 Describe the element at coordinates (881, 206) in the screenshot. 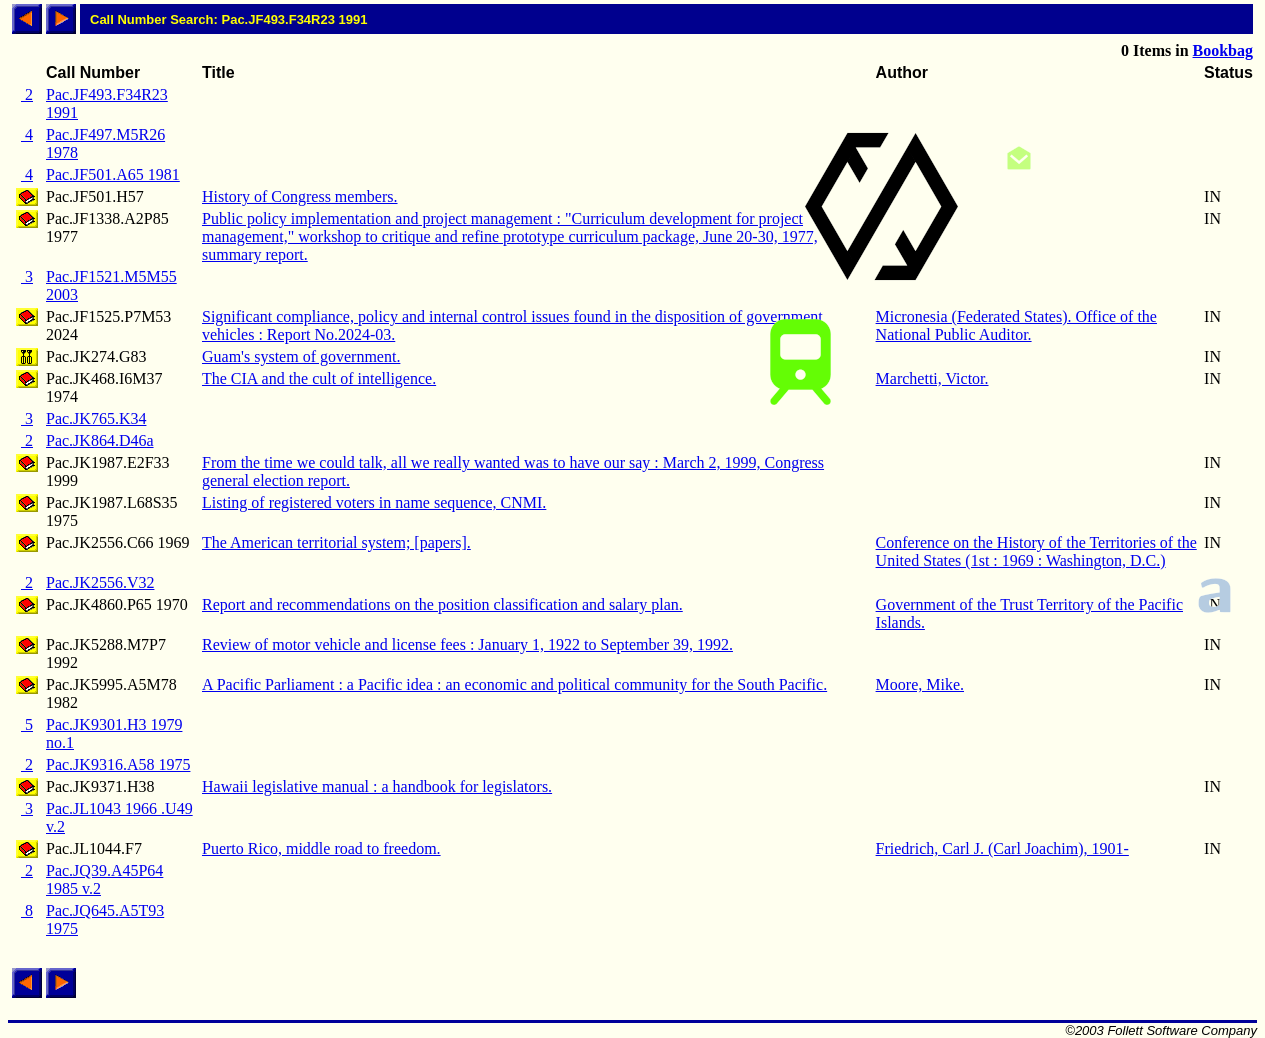

I see `xendit payment platform logo` at that location.